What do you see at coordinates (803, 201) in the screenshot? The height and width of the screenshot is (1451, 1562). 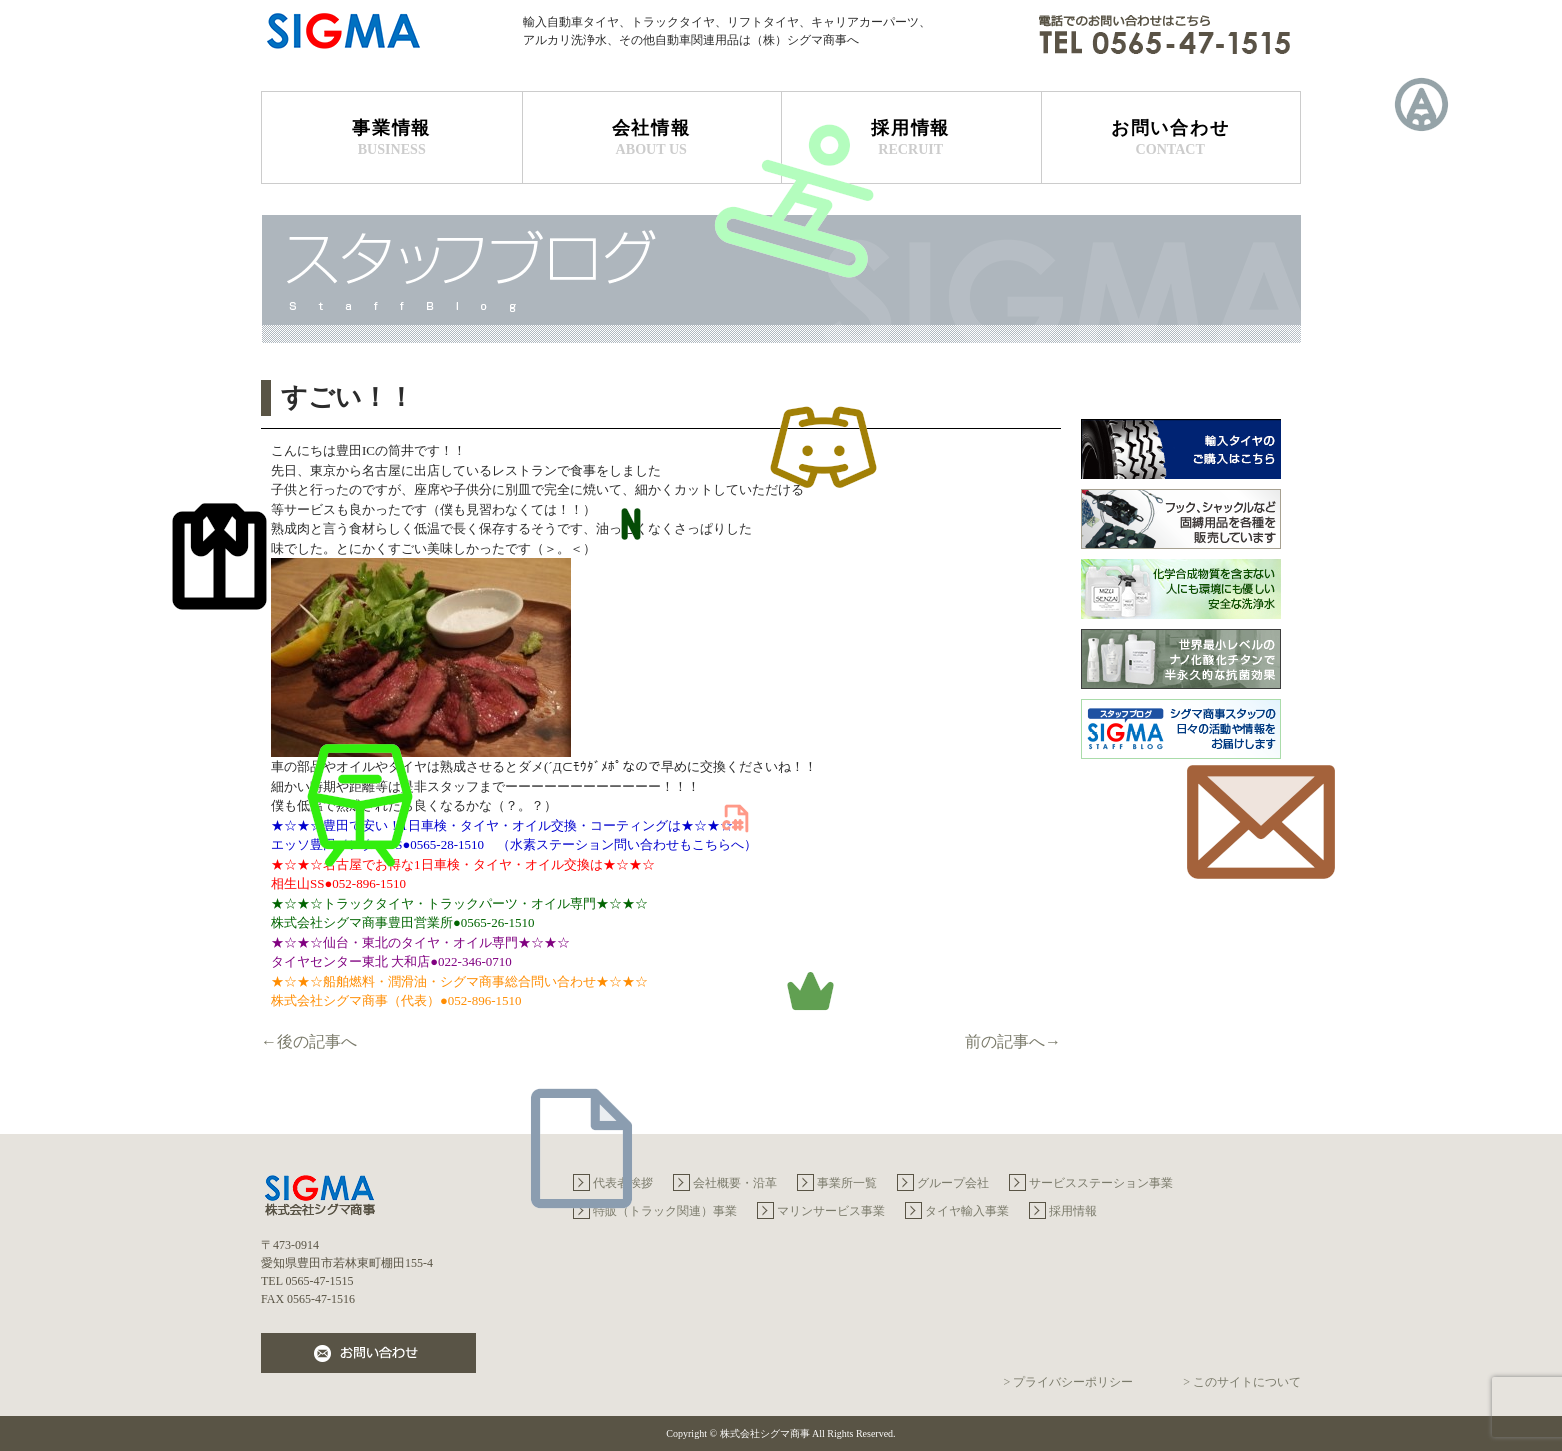 I see `access snowboarding or winter sports content` at bounding box center [803, 201].